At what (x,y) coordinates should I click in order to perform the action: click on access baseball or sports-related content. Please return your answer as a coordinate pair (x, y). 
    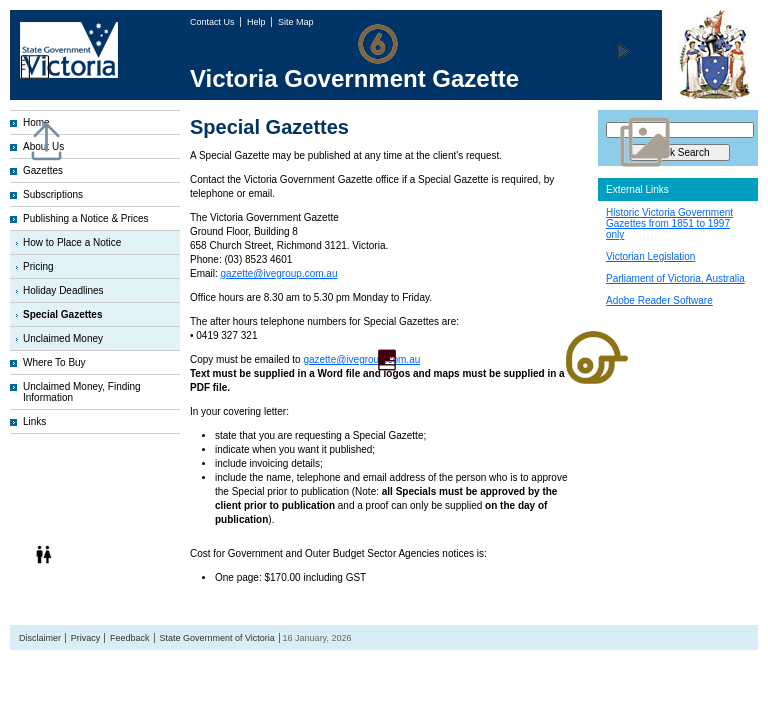
    Looking at the image, I should click on (595, 358).